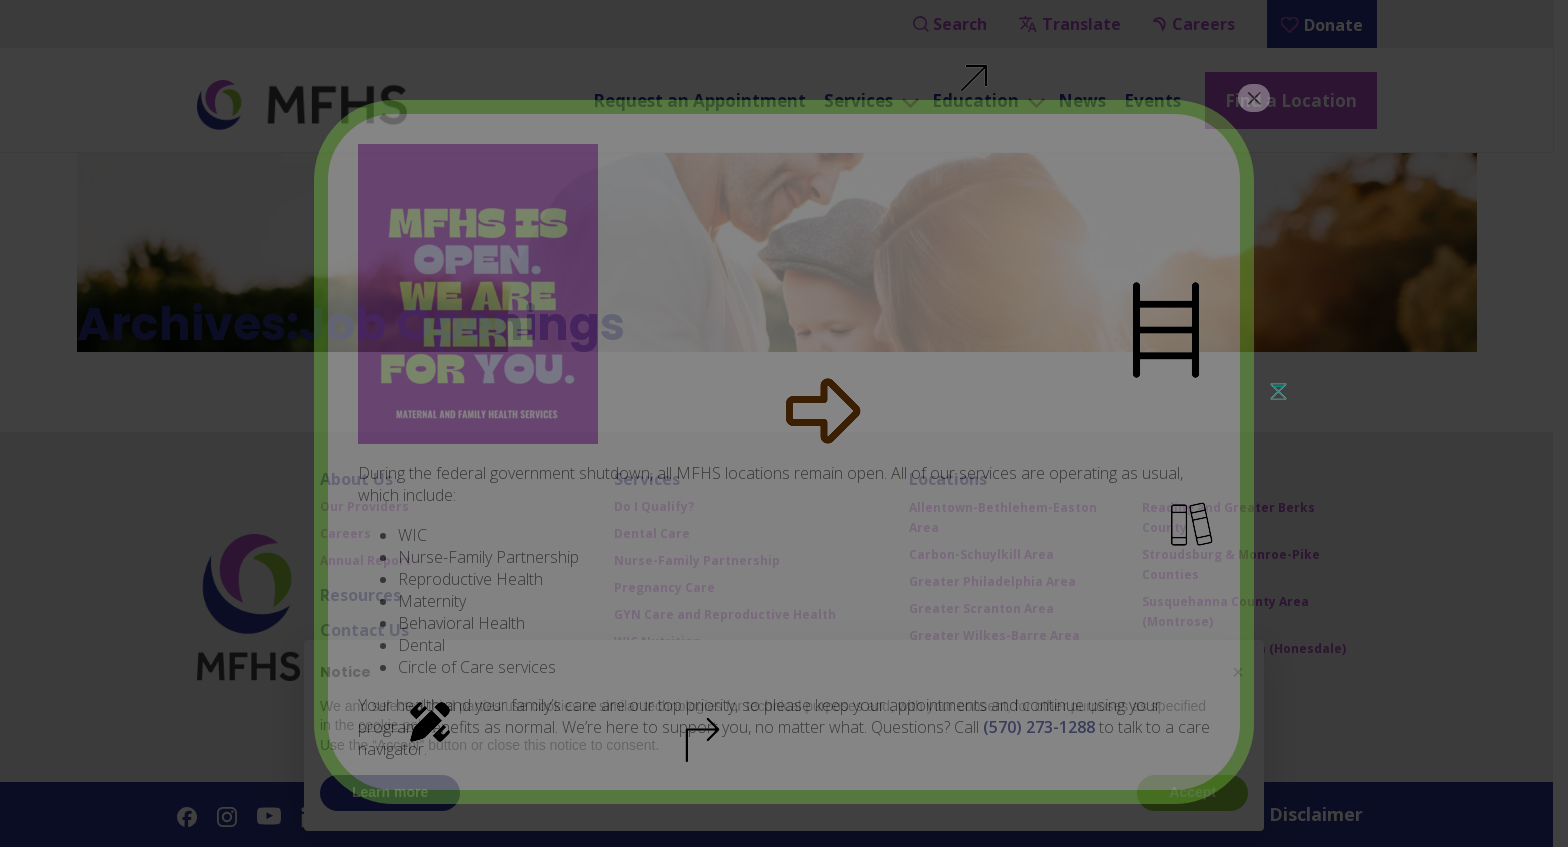  What do you see at coordinates (824, 411) in the screenshot?
I see `navigate to the next item or page` at bounding box center [824, 411].